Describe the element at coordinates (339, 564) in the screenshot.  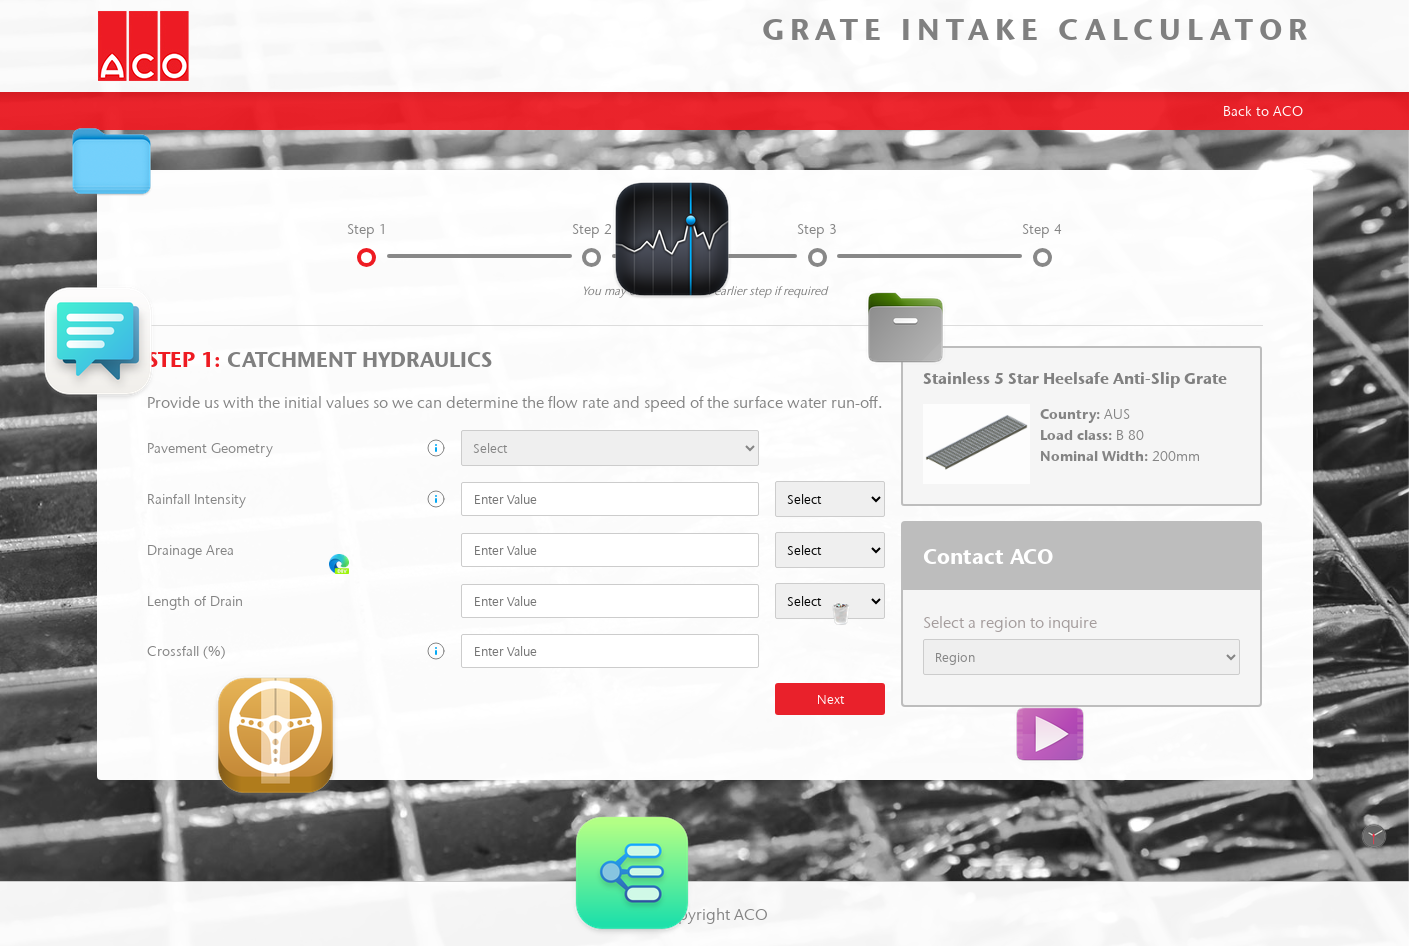
I see `open microsoft edge developer browser` at that location.